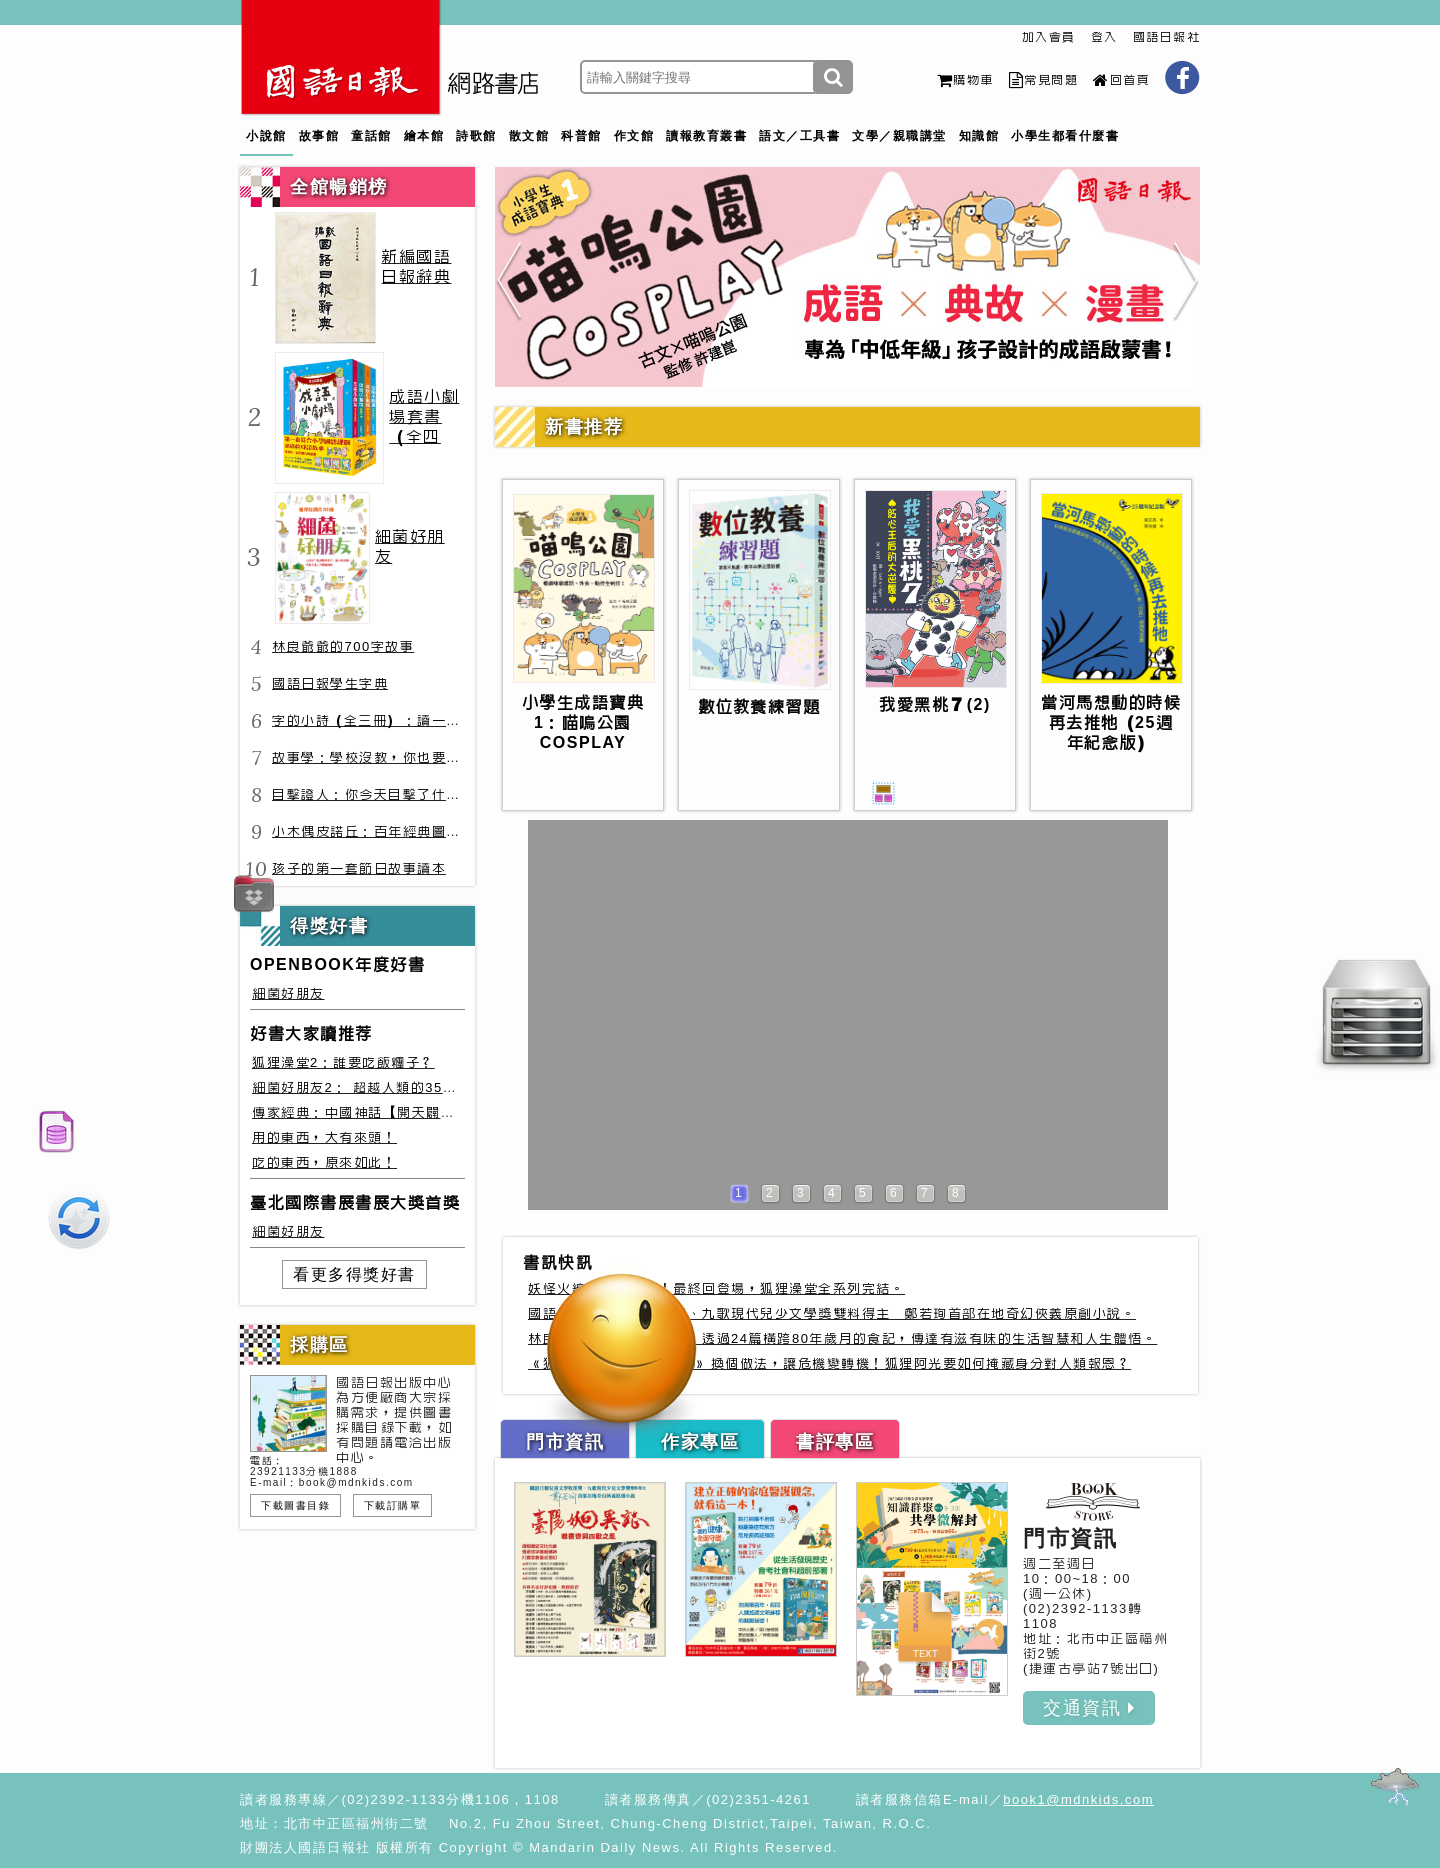 This screenshot has width=1440, height=1868. Describe the element at coordinates (56, 1131) in the screenshot. I see `open a database template file` at that location.